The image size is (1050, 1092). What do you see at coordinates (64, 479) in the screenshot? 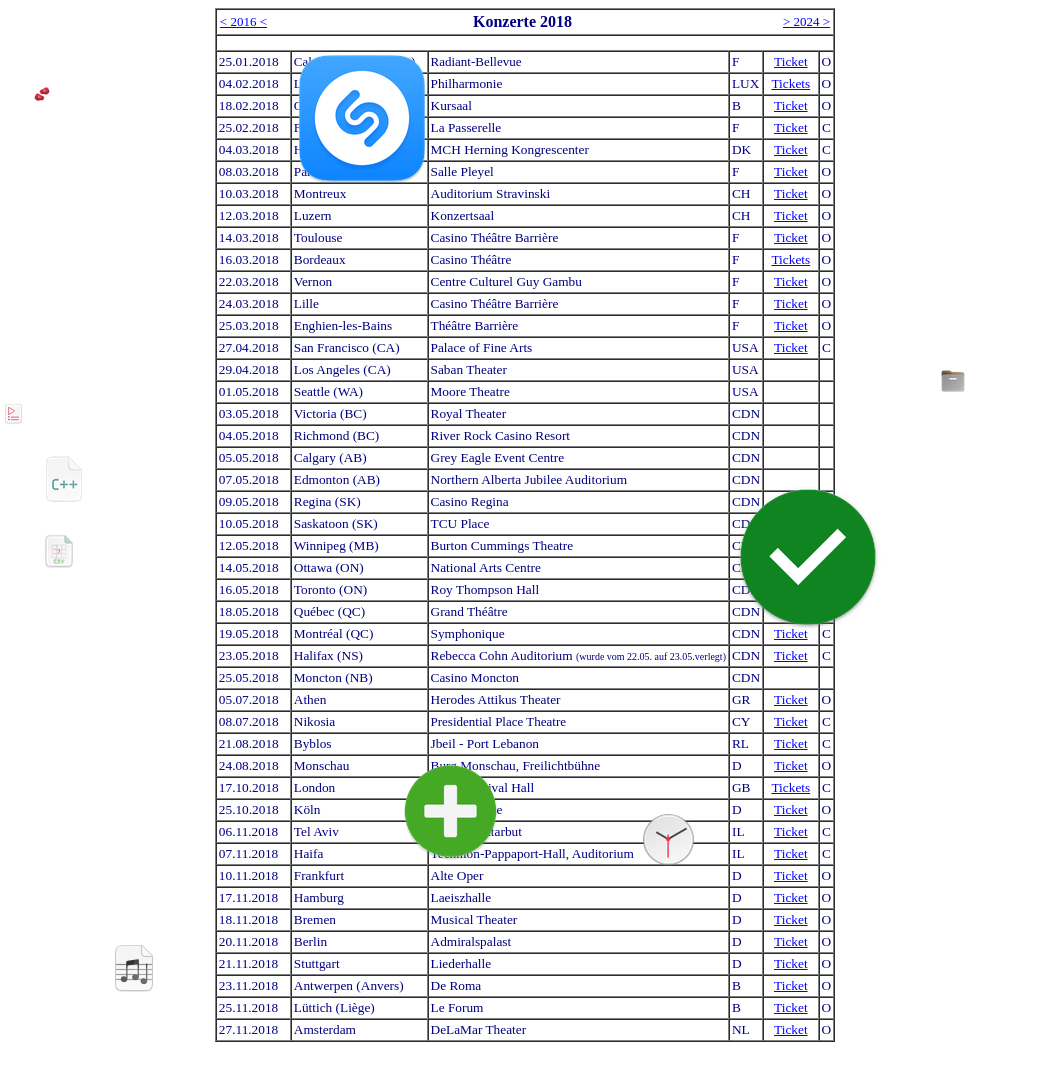
I see `a C++ source code file` at bounding box center [64, 479].